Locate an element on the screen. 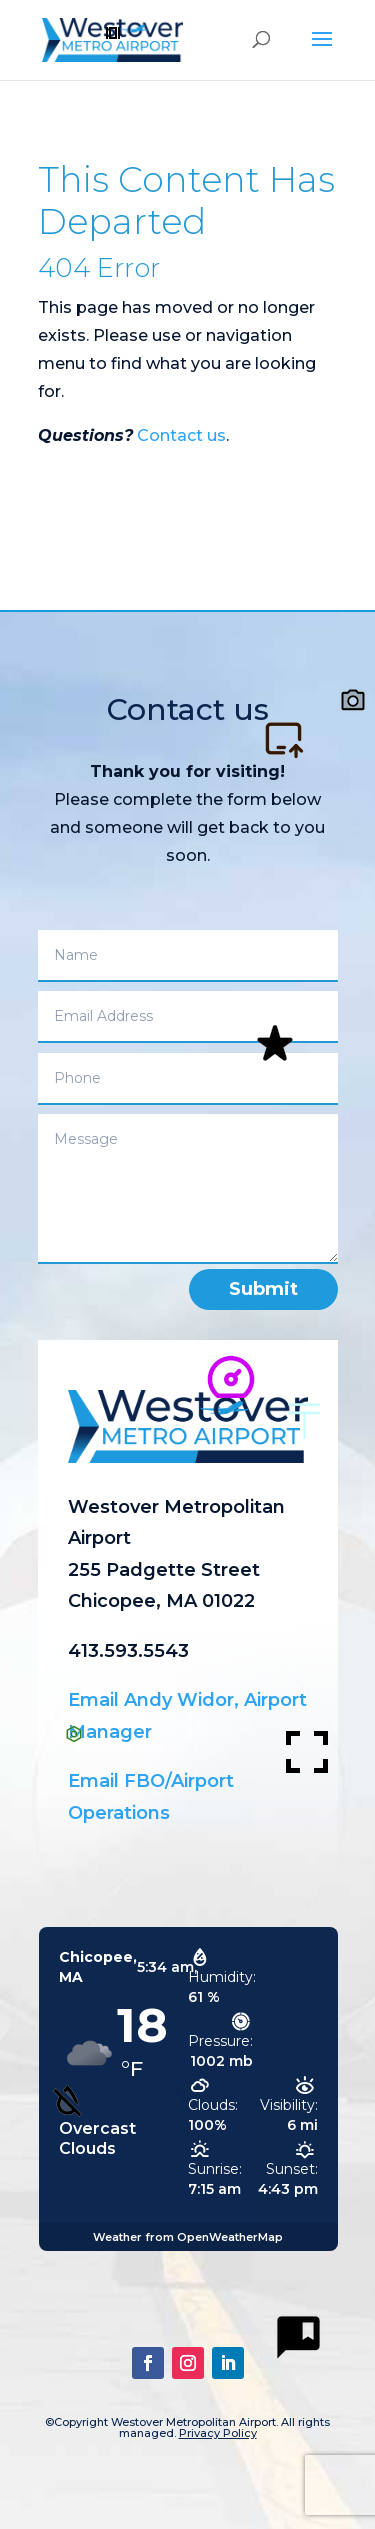 This screenshot has width=375, height=2529. scan a QR code or barcode is located at coordinates (307, 1752).